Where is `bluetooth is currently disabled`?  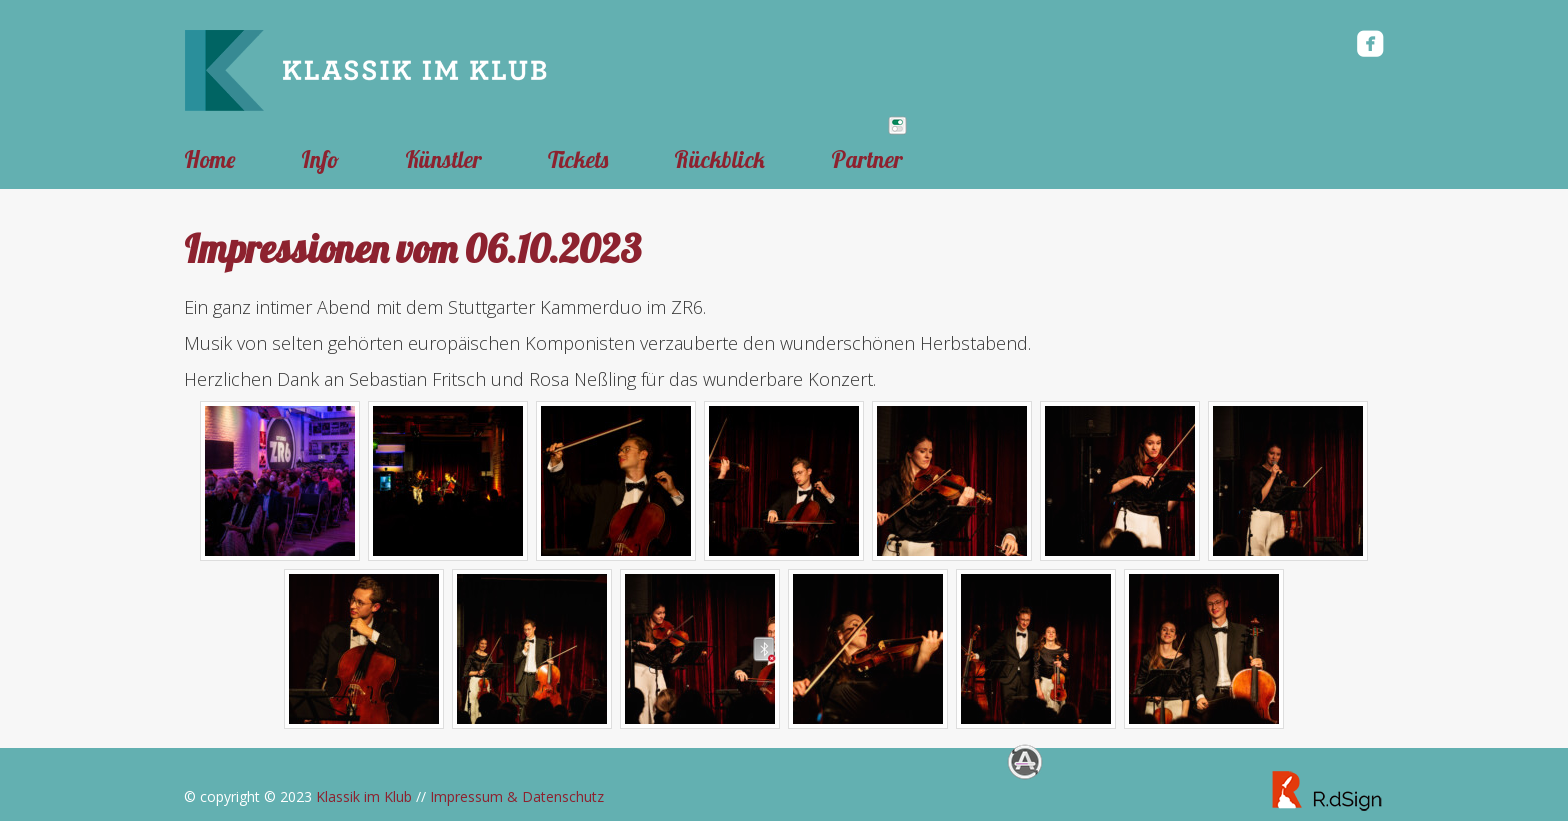
bluetooth is currently disabled is located at coordinates (764, 649).